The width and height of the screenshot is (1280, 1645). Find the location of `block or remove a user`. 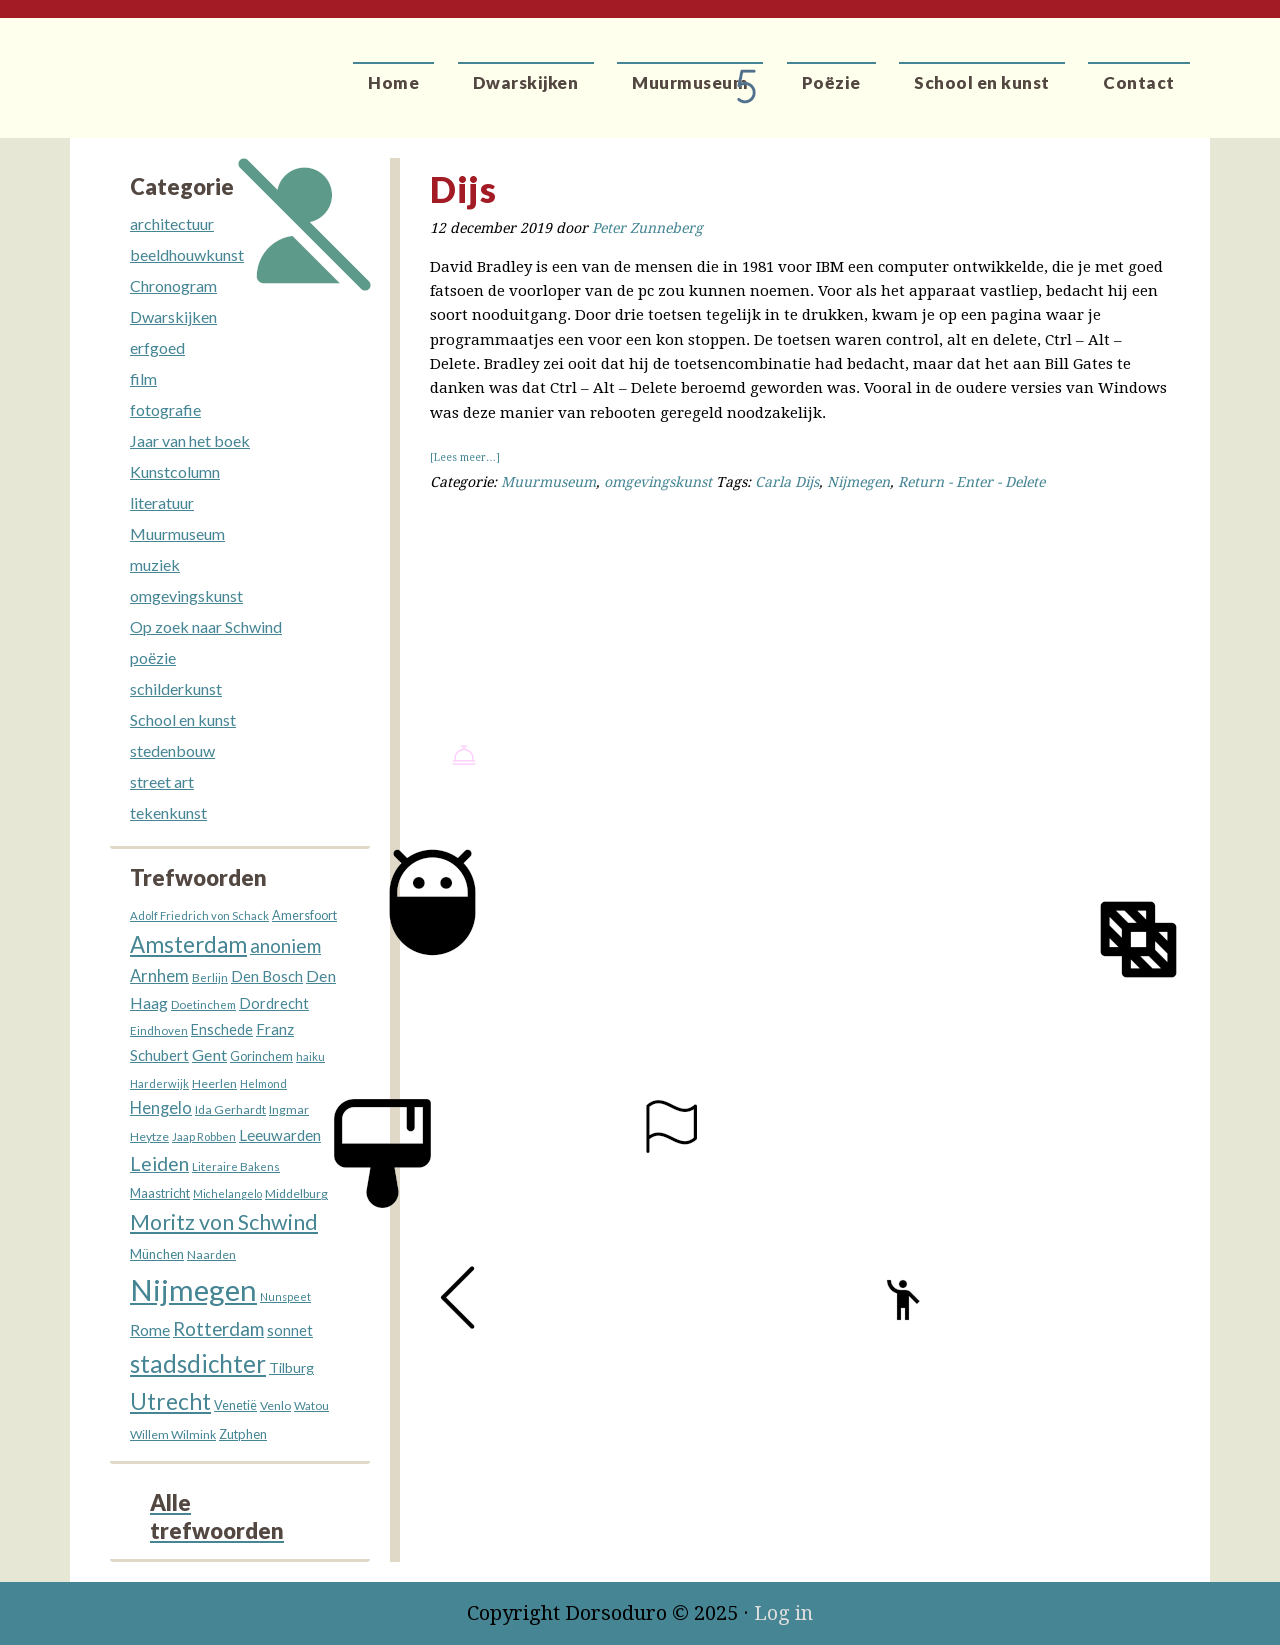

block or remove a user is located at coordinates (304, 224).